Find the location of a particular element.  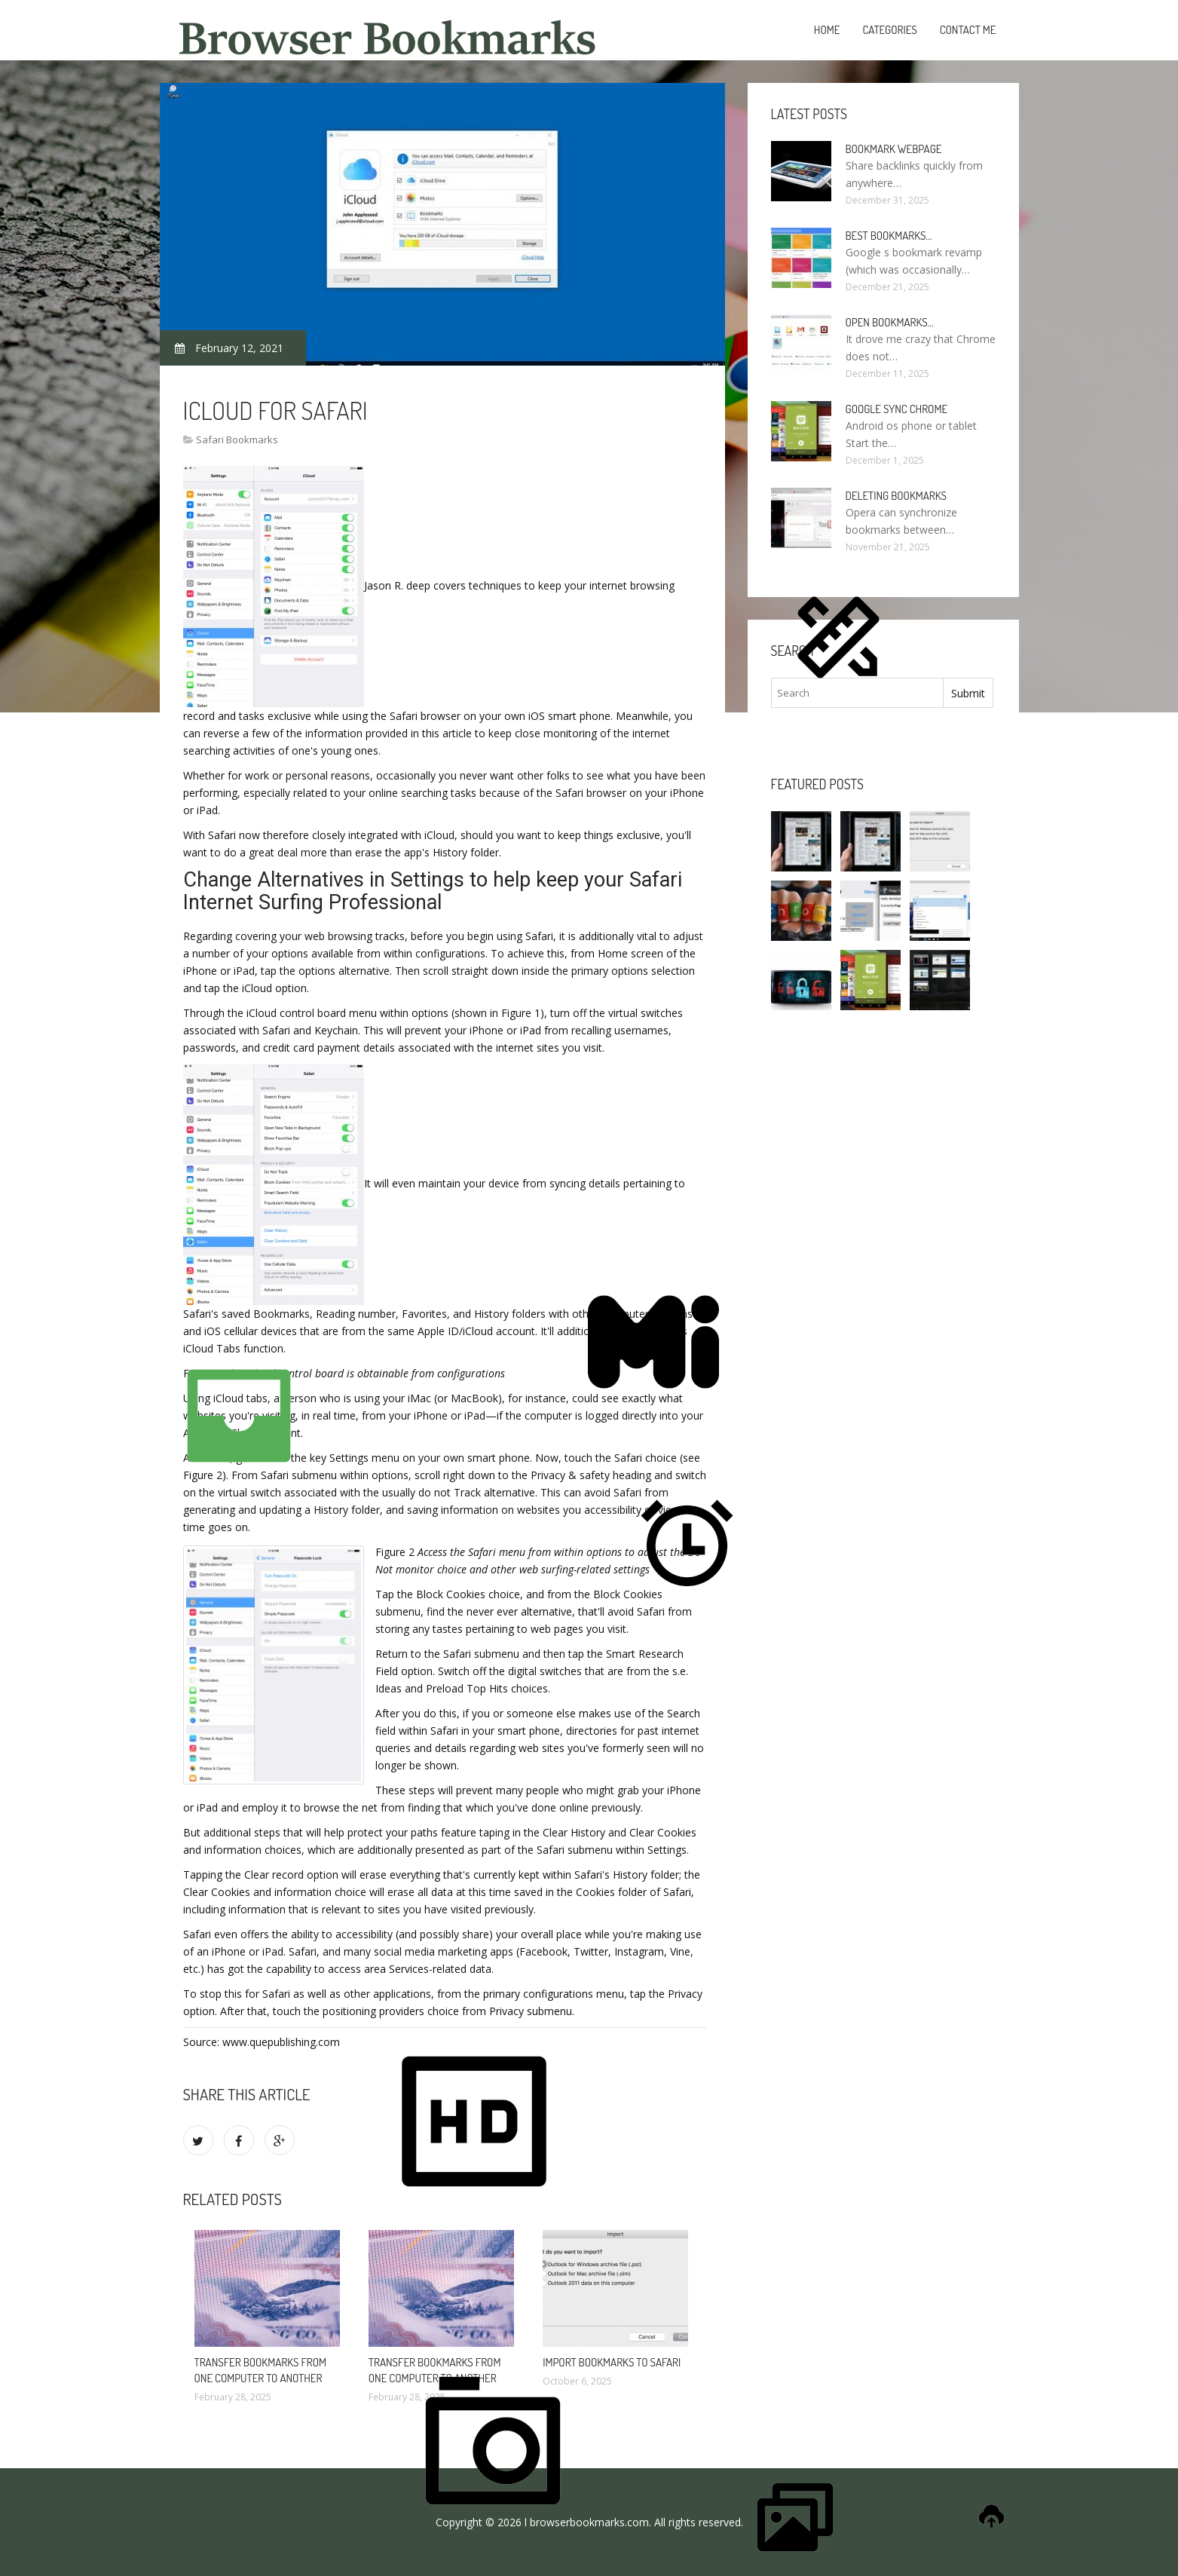

set or manage alarms is located at coordinates (687, 1541).